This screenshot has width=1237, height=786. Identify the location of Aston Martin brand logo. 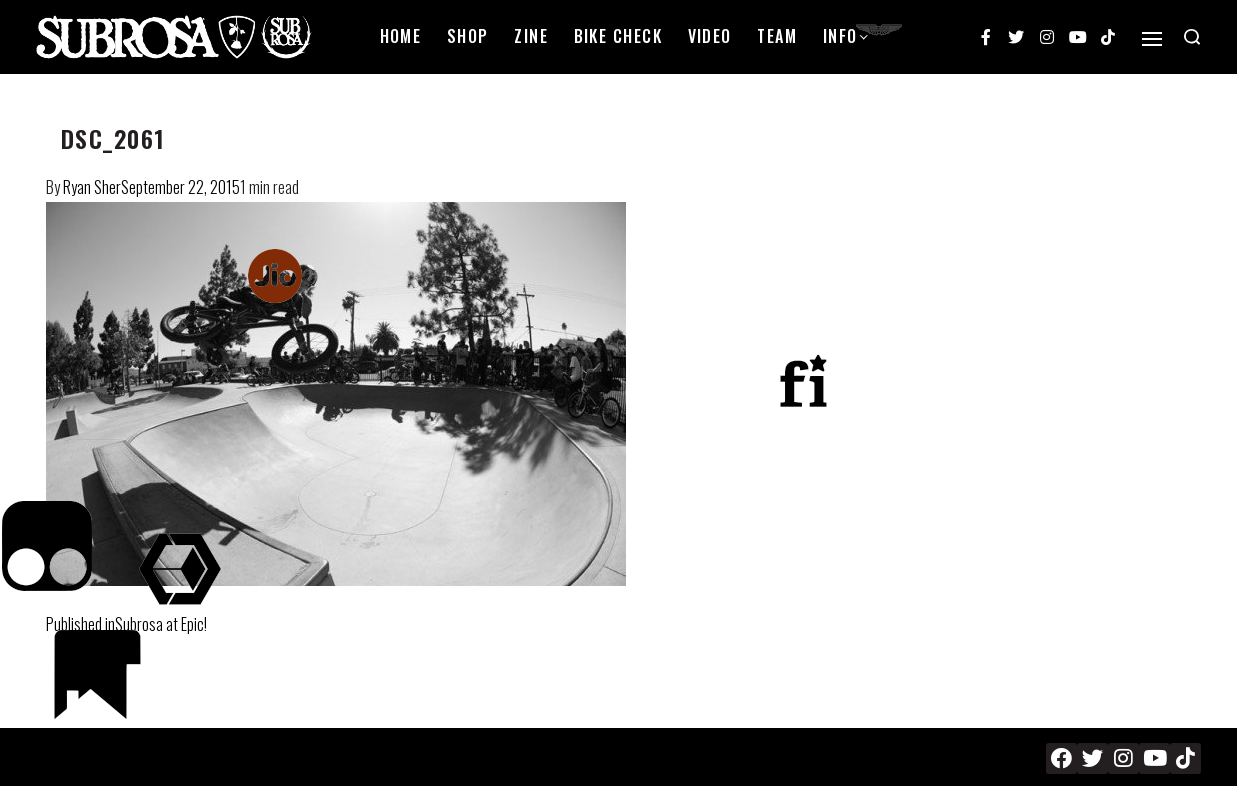
(879, 30).